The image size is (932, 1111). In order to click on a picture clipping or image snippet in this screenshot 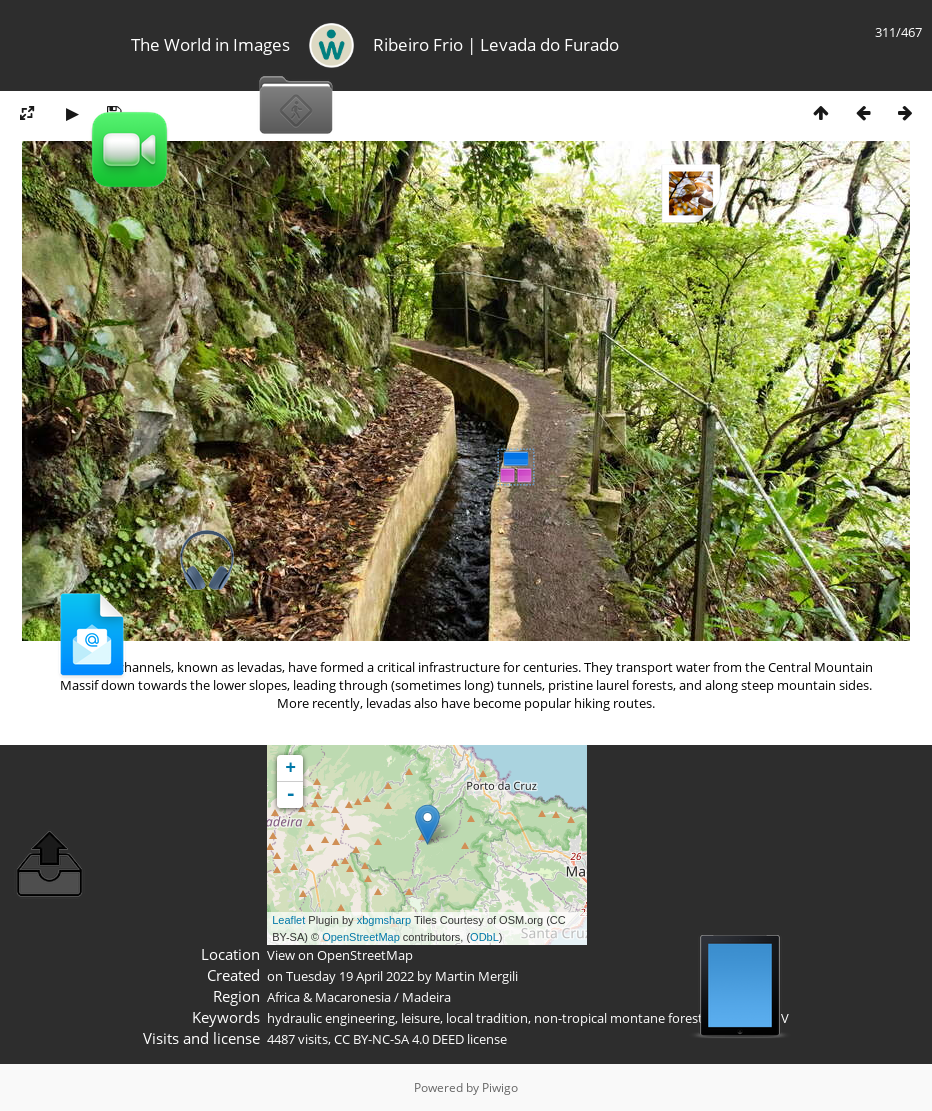, I will do `click(691, 195)`.